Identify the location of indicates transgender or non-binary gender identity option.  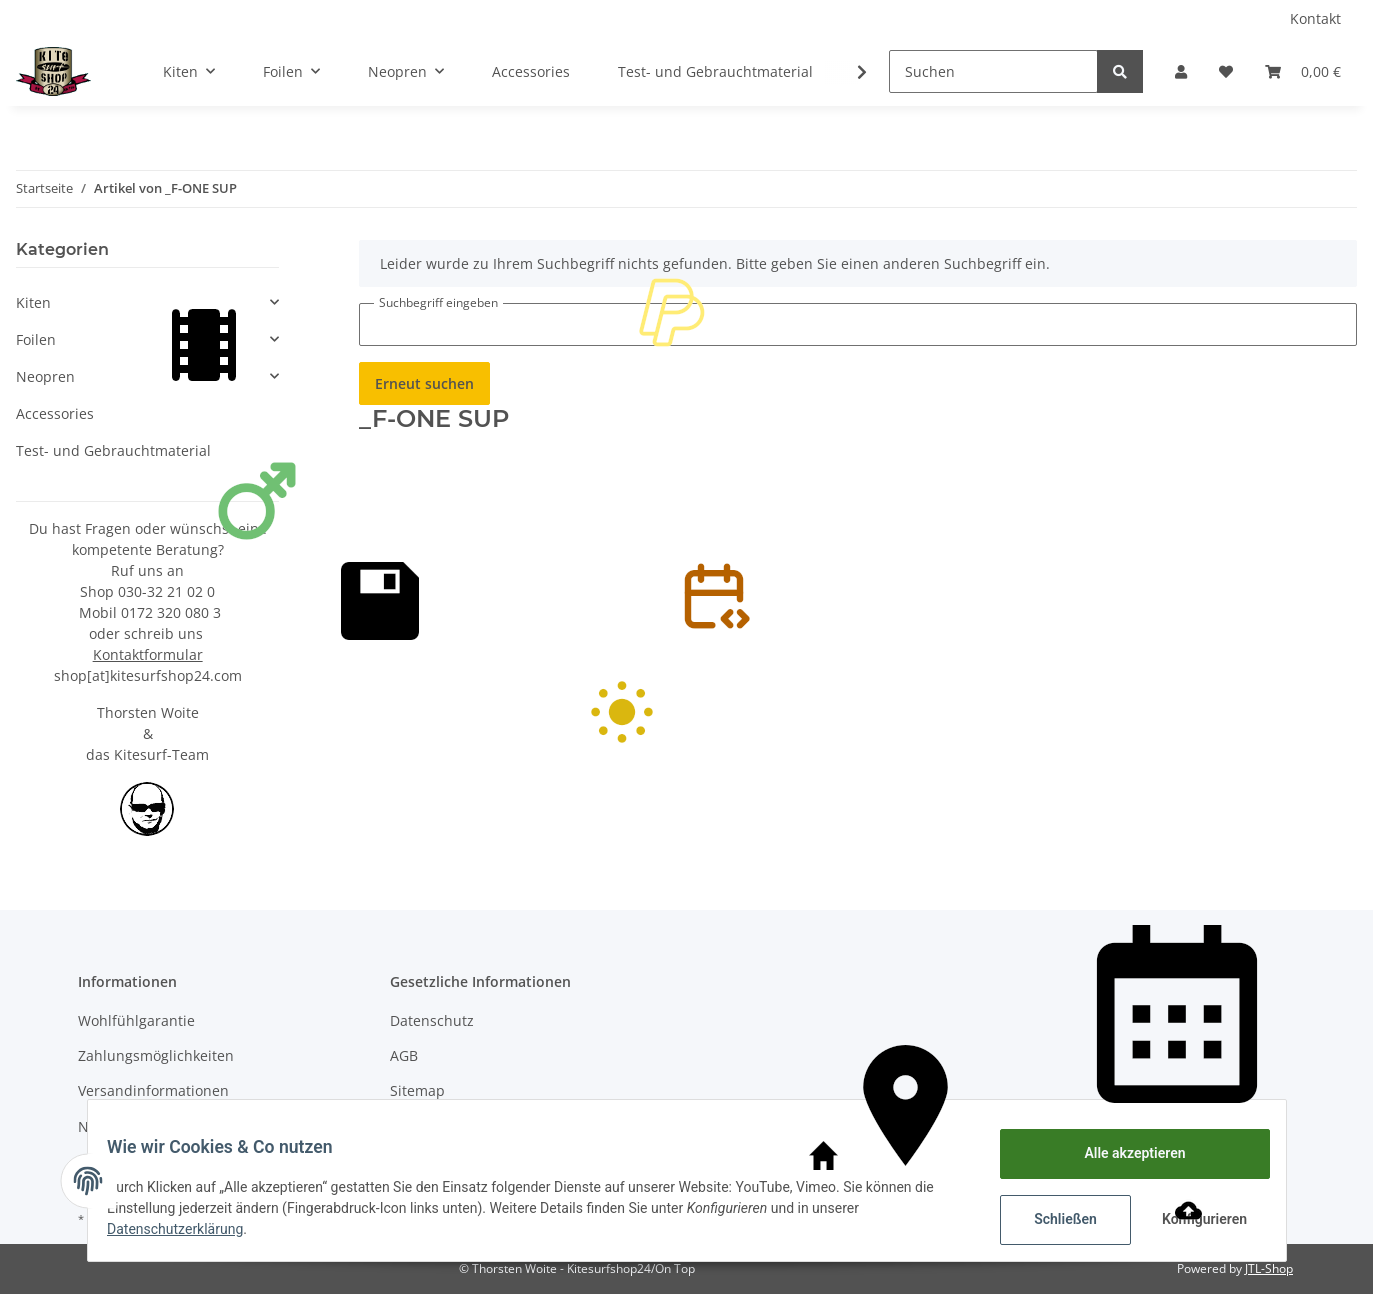
(258, 499).